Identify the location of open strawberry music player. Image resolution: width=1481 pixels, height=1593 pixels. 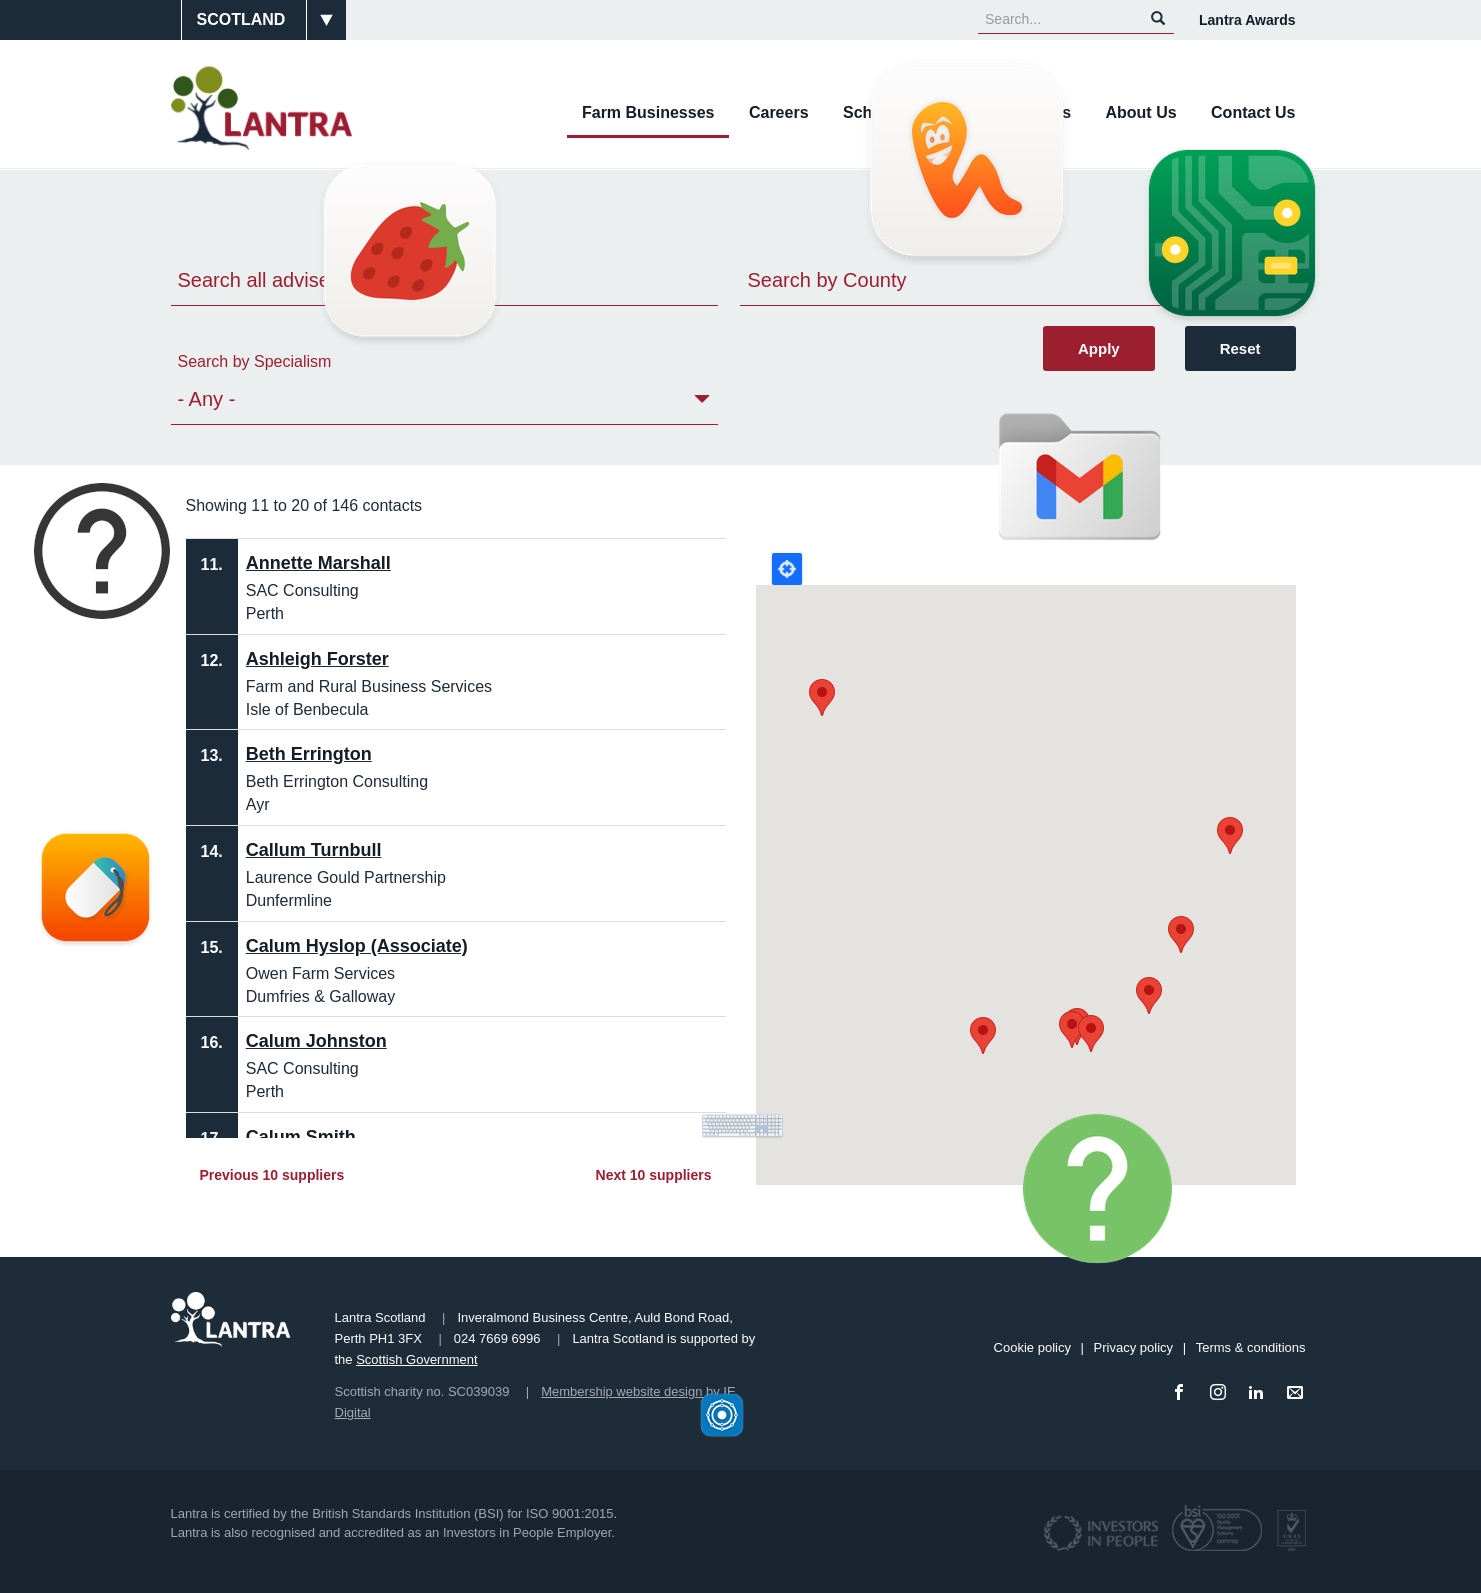
(410, 251).